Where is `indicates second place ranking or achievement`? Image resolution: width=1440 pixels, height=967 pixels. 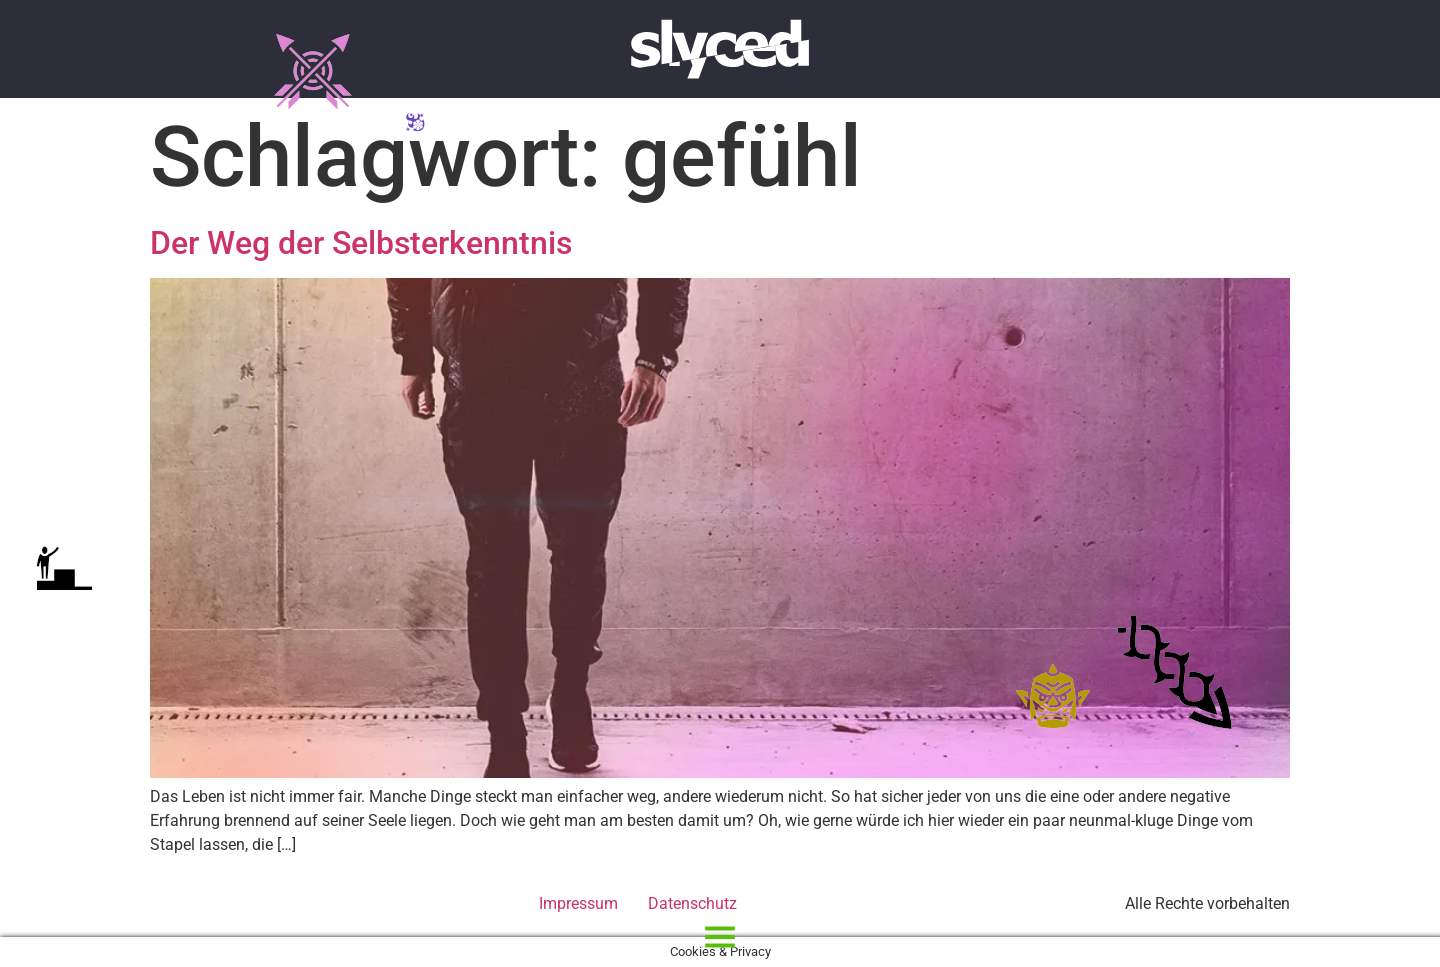
indicates second place ranking or achievement is located at coordinates (64, 562).